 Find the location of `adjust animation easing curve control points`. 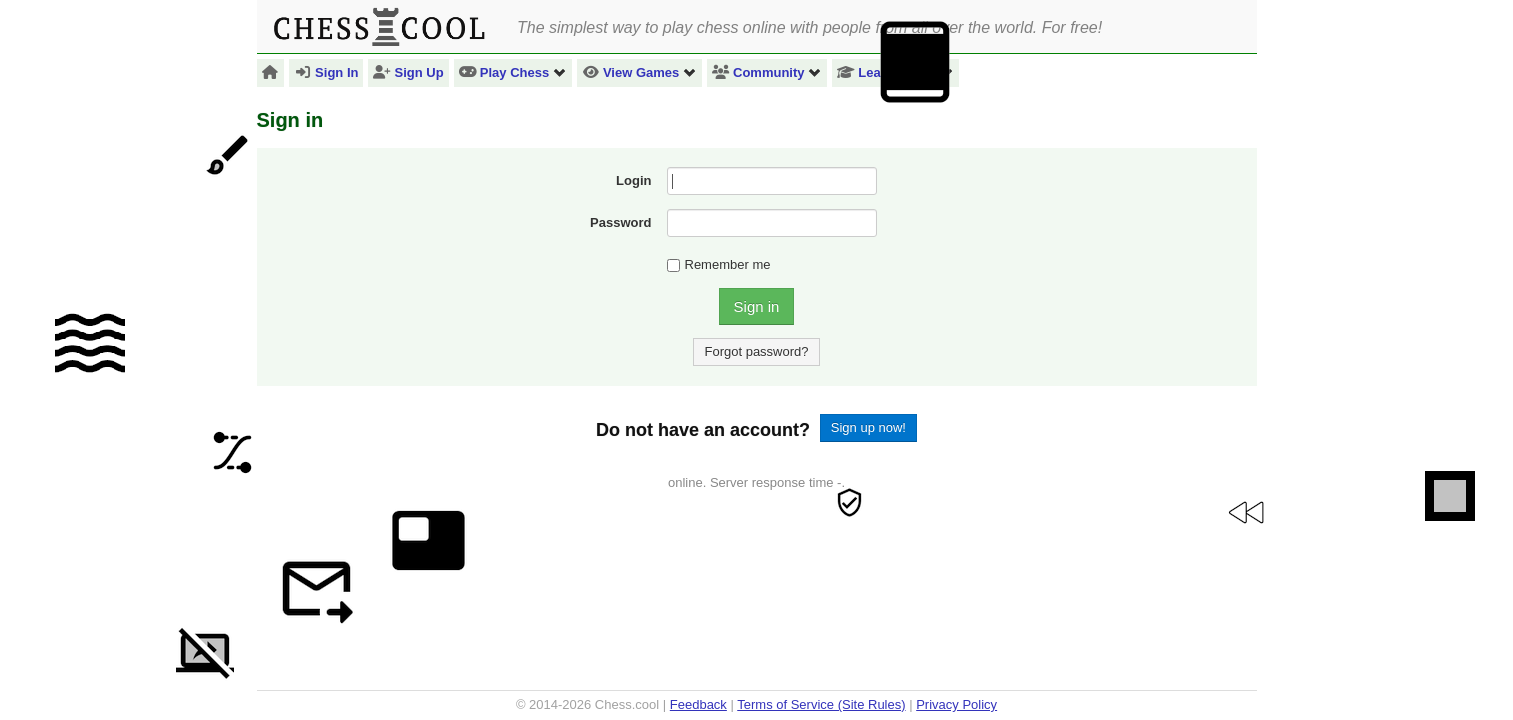

adjust animation easing curve control points is located at coordinates (232, 452).